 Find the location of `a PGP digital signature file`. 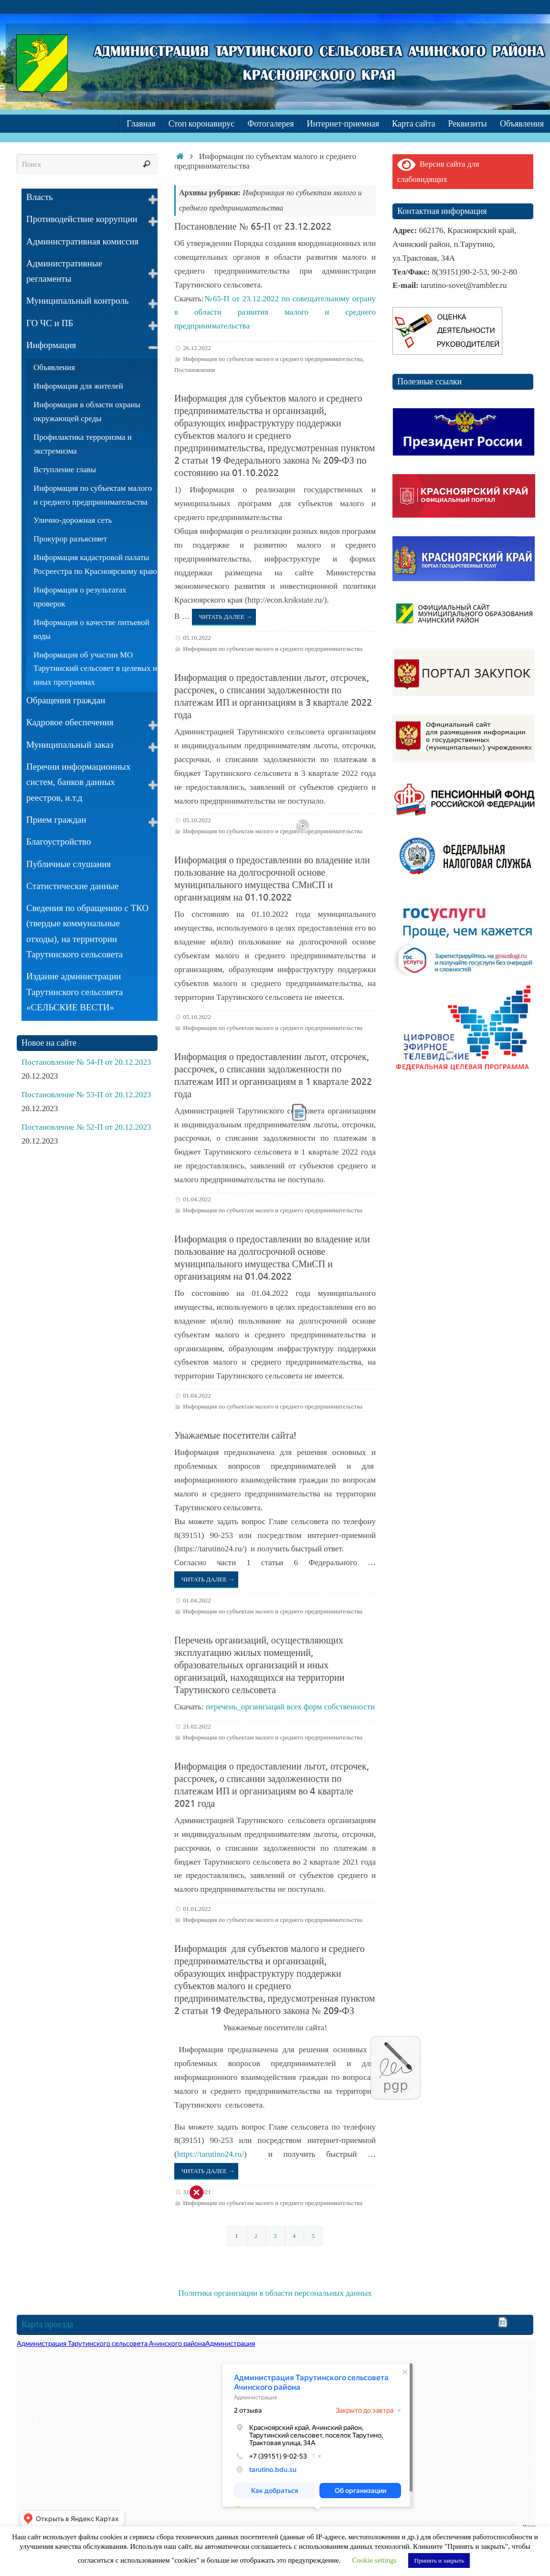

a PGP digital signature file is located at coordinates (395, 2067).